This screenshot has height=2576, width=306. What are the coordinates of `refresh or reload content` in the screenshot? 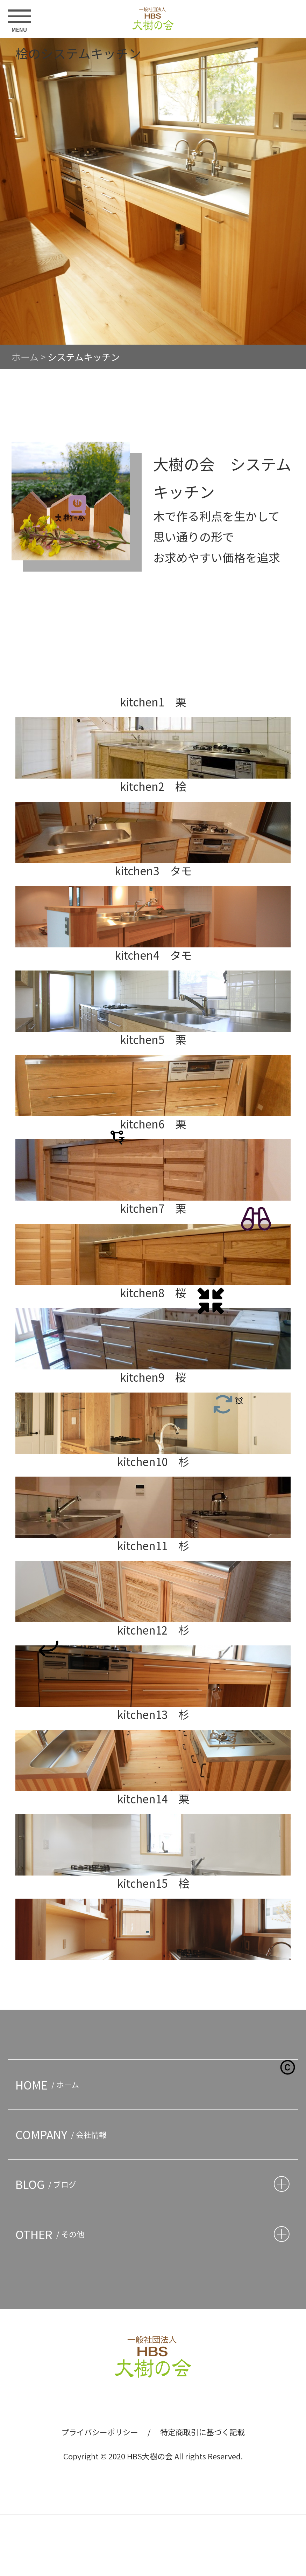 It's located at (223, 1404).